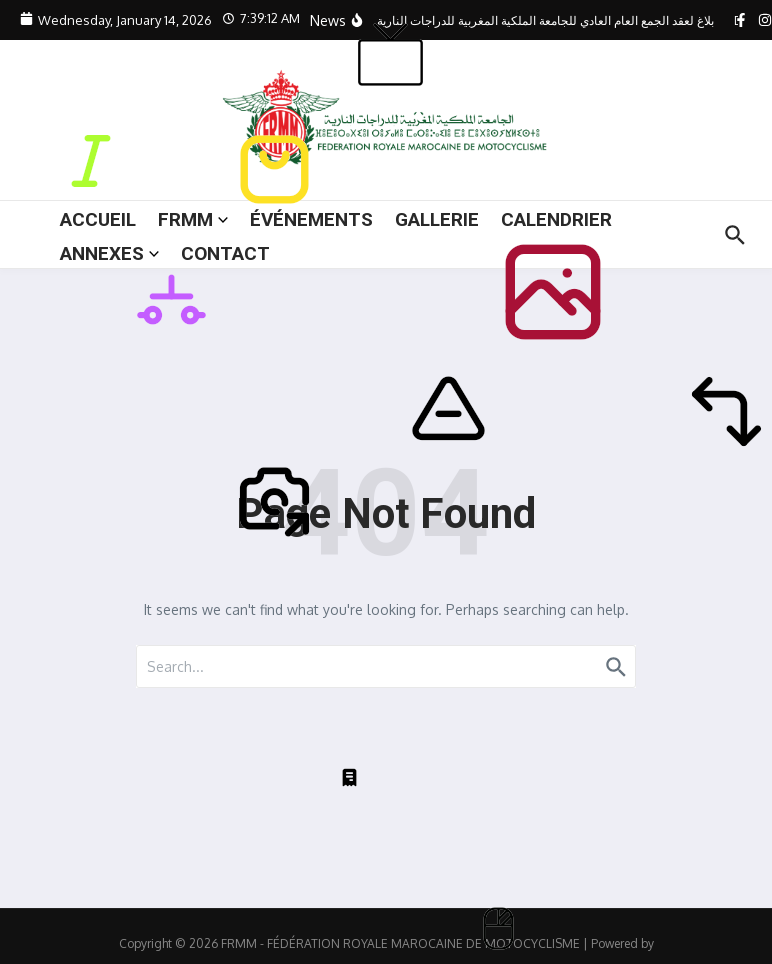 This screenshot has height=964, width=772. Describe the element at coordinates (171, 299) in the screenshot. I see `represents a pushbutton component in a circuit diagram` at that location.